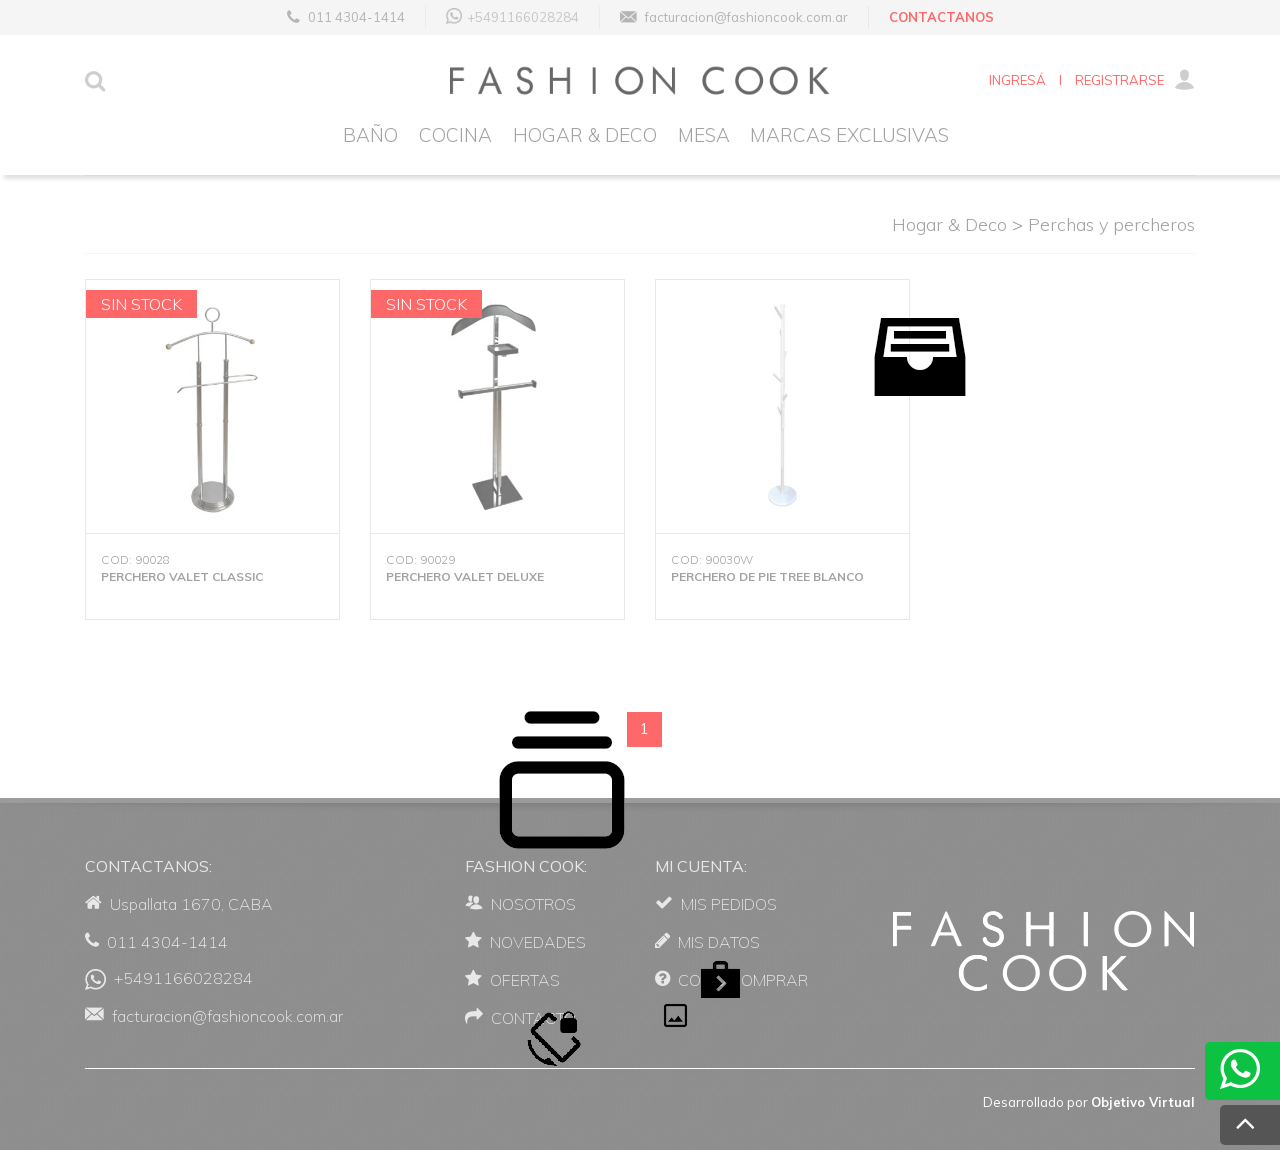 This screenshot has width=1280, height=1150. Describe the element at coordinates (555, 1037) in the screenshot. I see `screen rotation is locked` at that location.